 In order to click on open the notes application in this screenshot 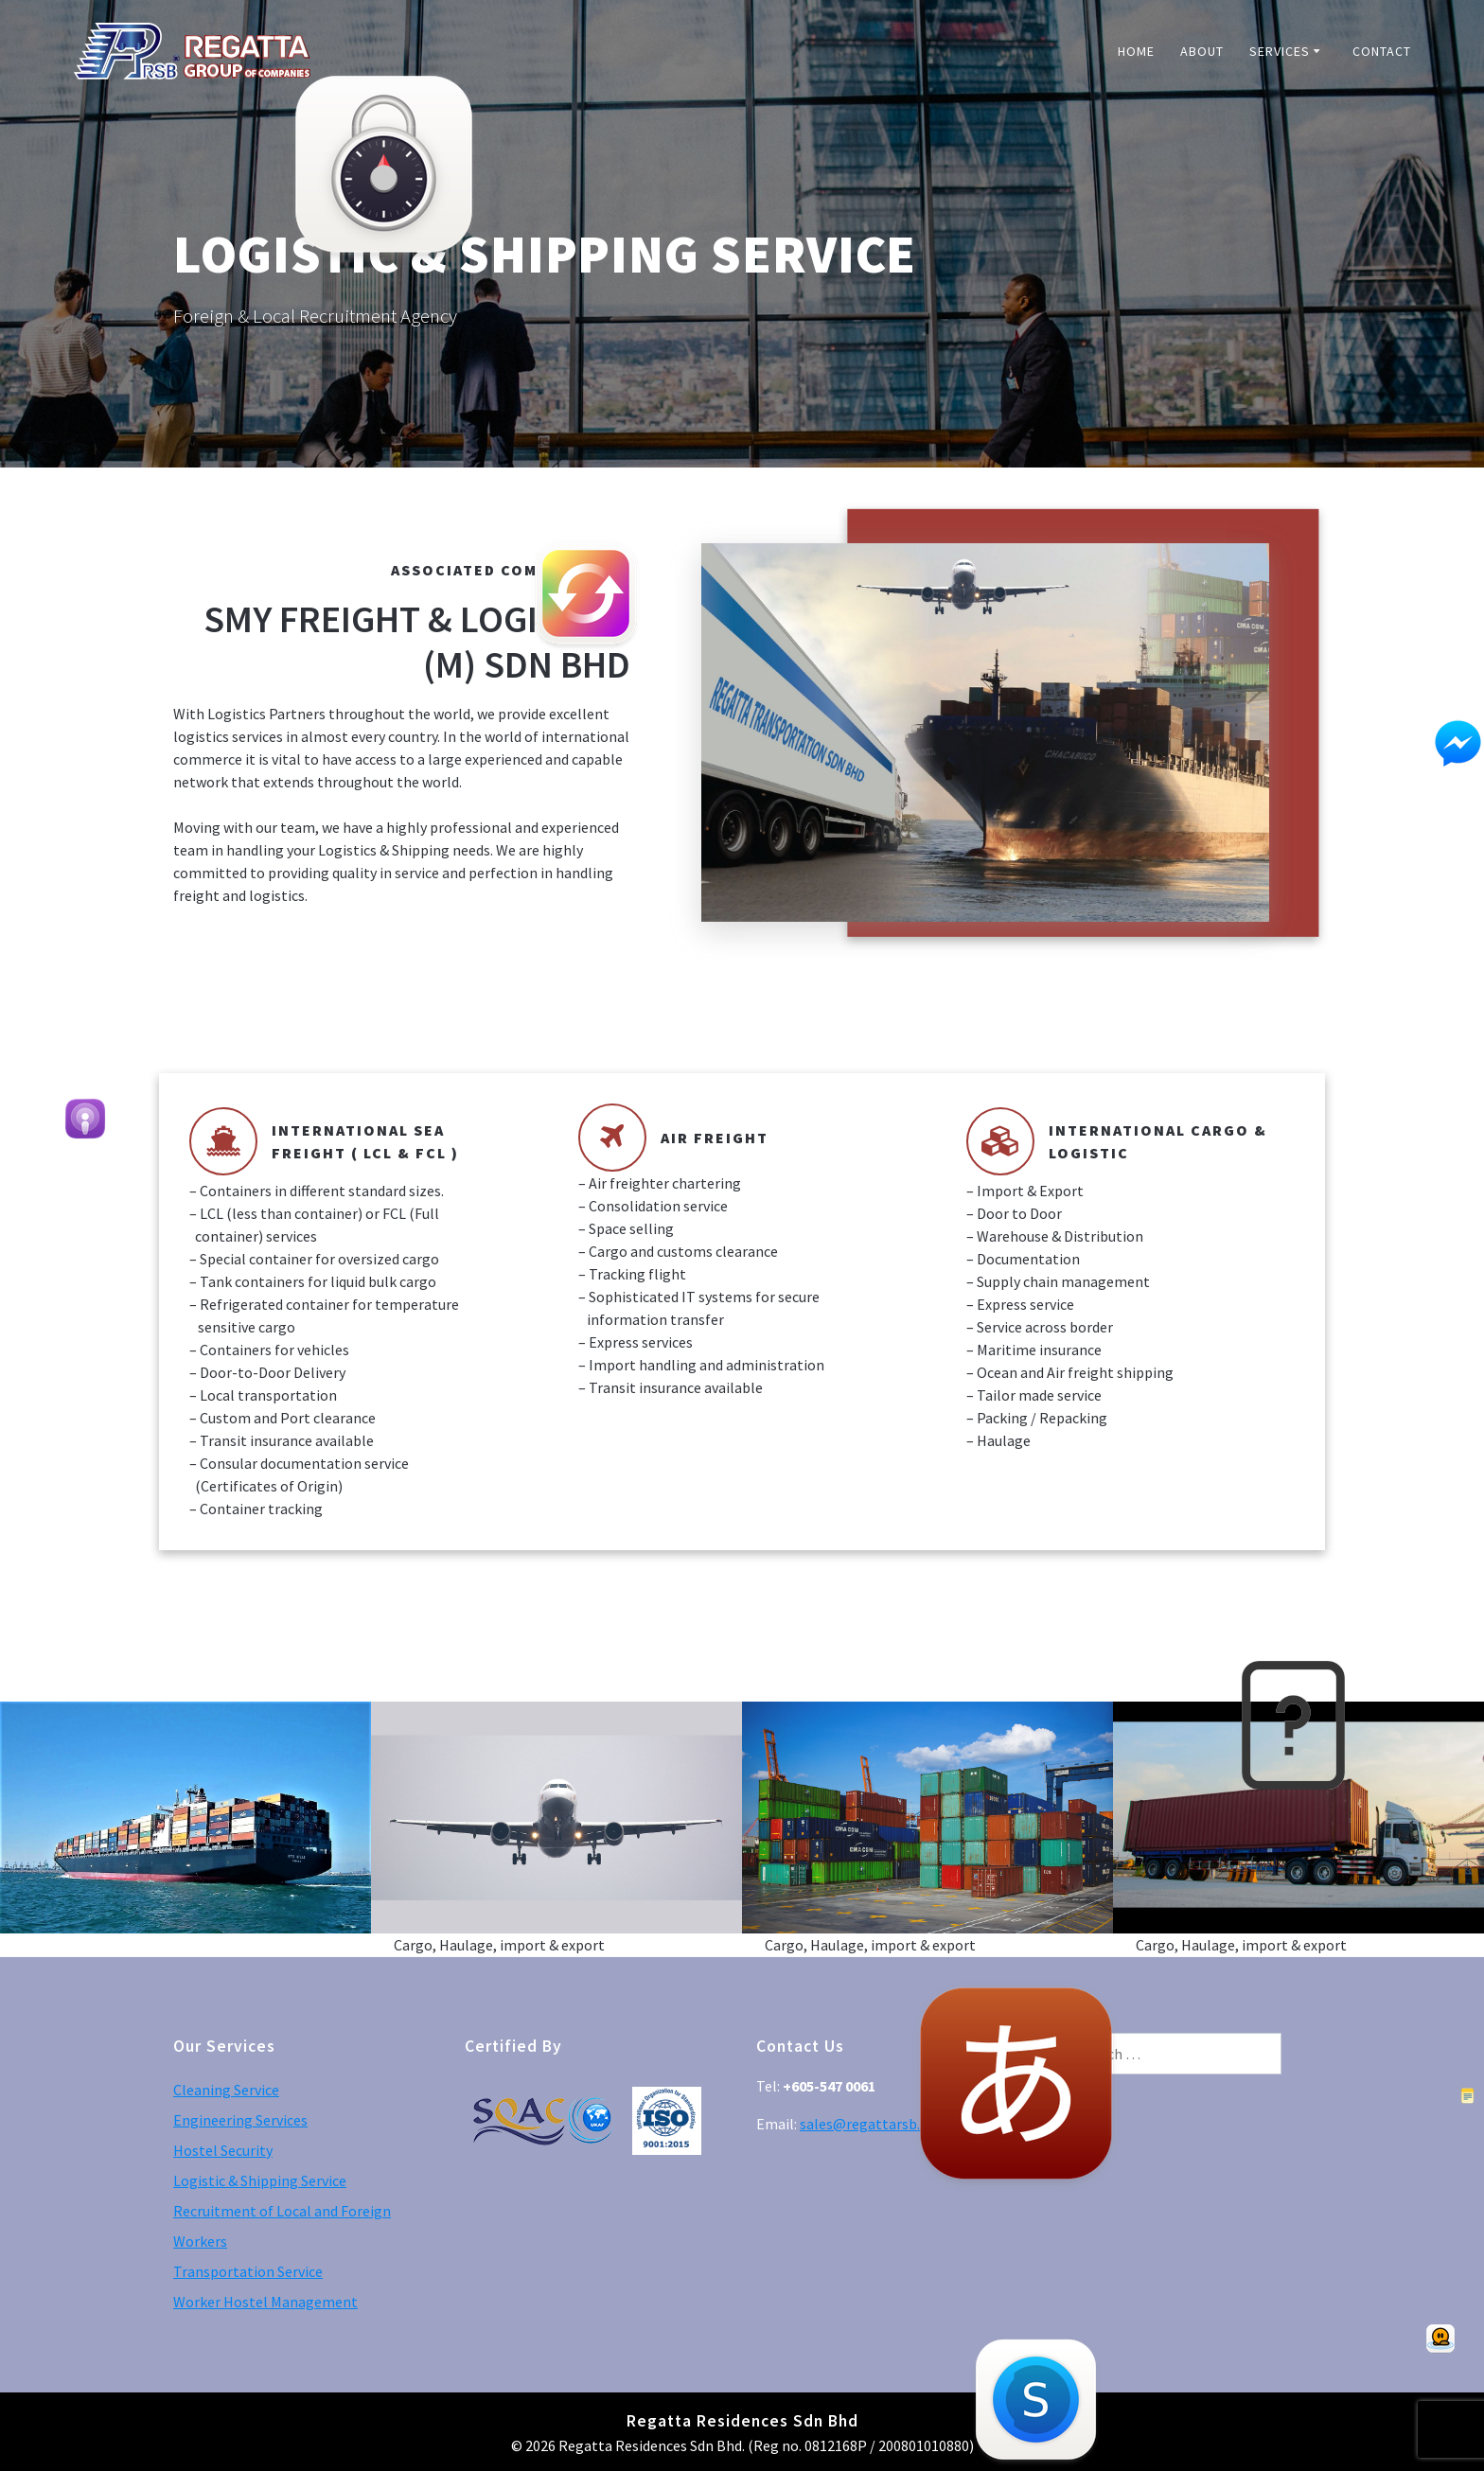, I will do `click(1467, 2095)`.